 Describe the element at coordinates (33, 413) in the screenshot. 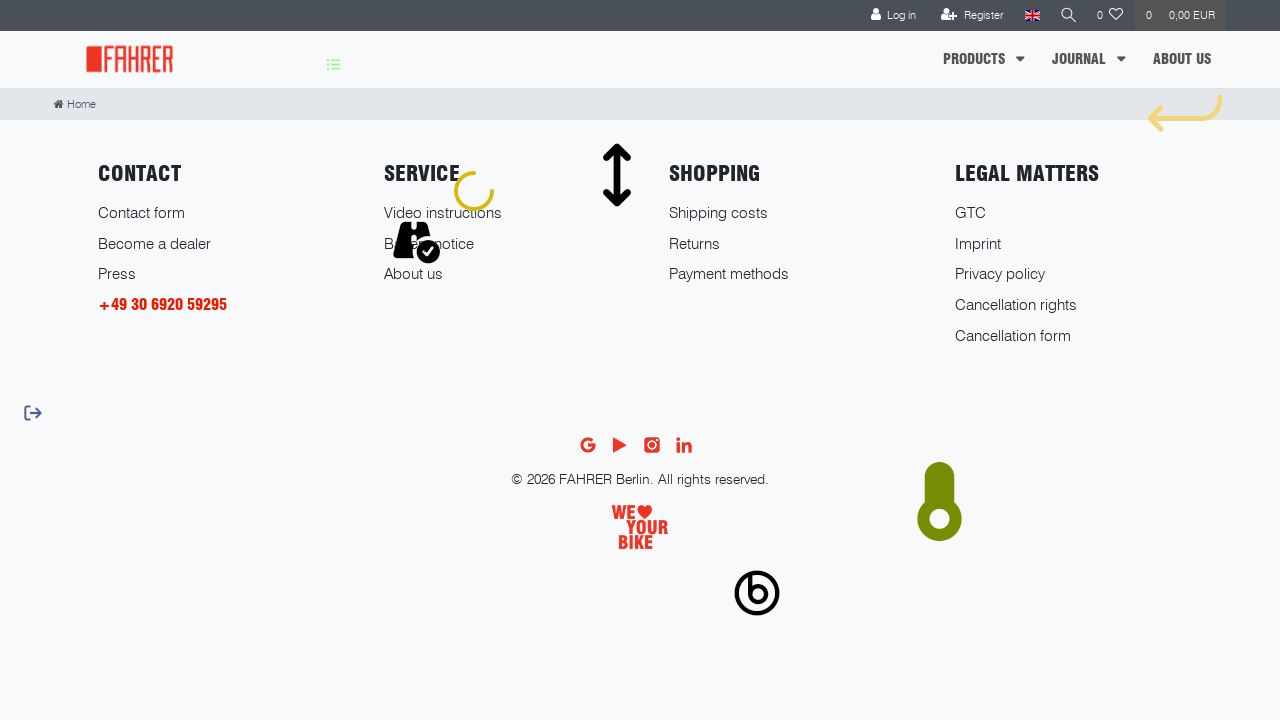

I see `sign out of your account` at that location.